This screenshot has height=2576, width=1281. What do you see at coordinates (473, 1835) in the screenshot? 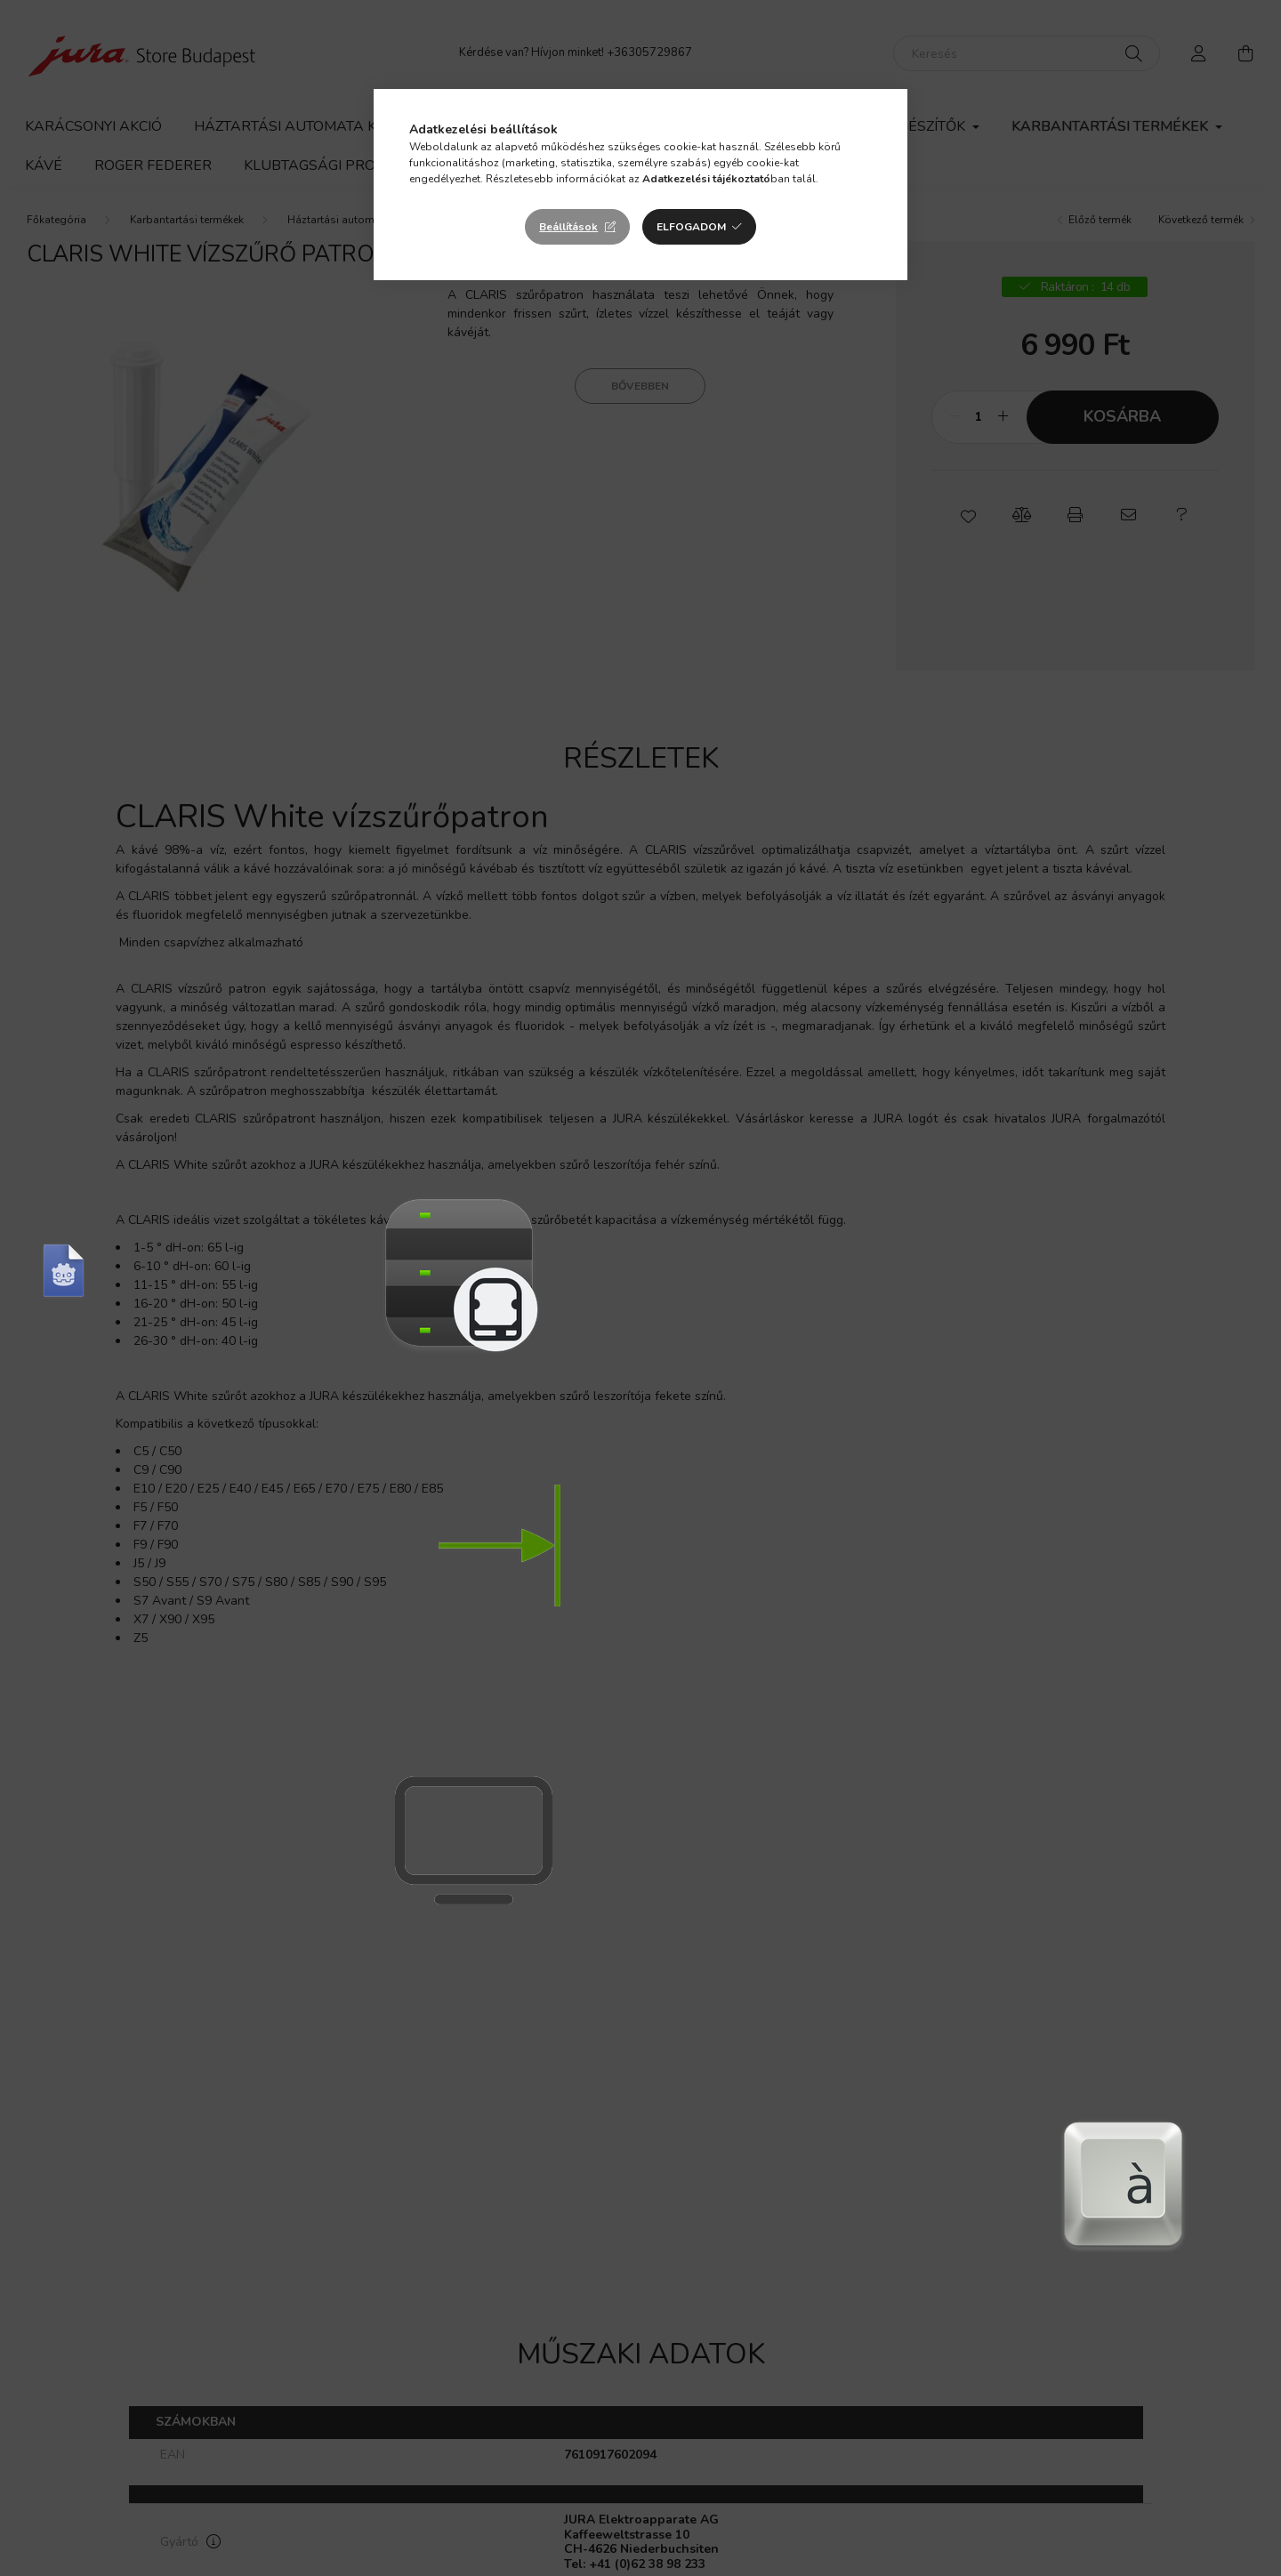
I see `access display settings` at bounding box center [473, 1835].